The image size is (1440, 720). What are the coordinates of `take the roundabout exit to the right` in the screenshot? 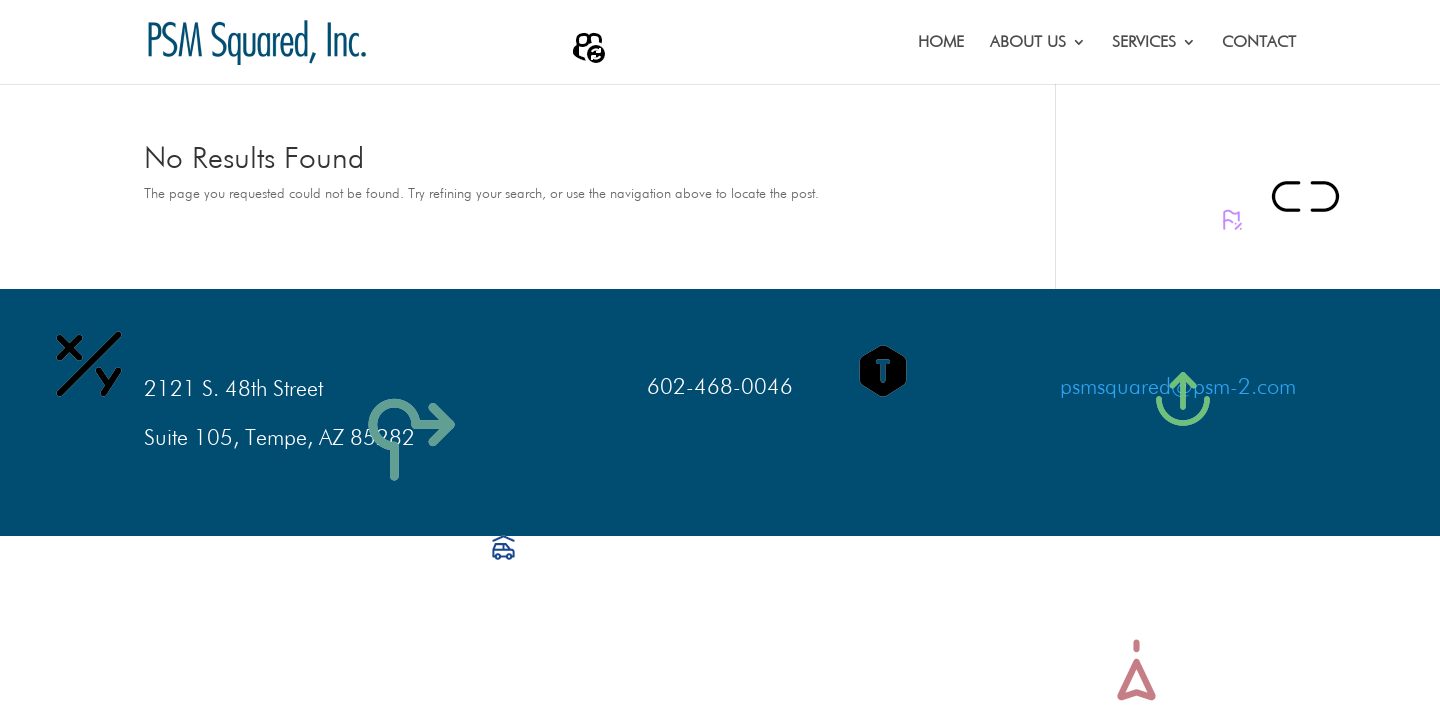 It's located at (411, 437).